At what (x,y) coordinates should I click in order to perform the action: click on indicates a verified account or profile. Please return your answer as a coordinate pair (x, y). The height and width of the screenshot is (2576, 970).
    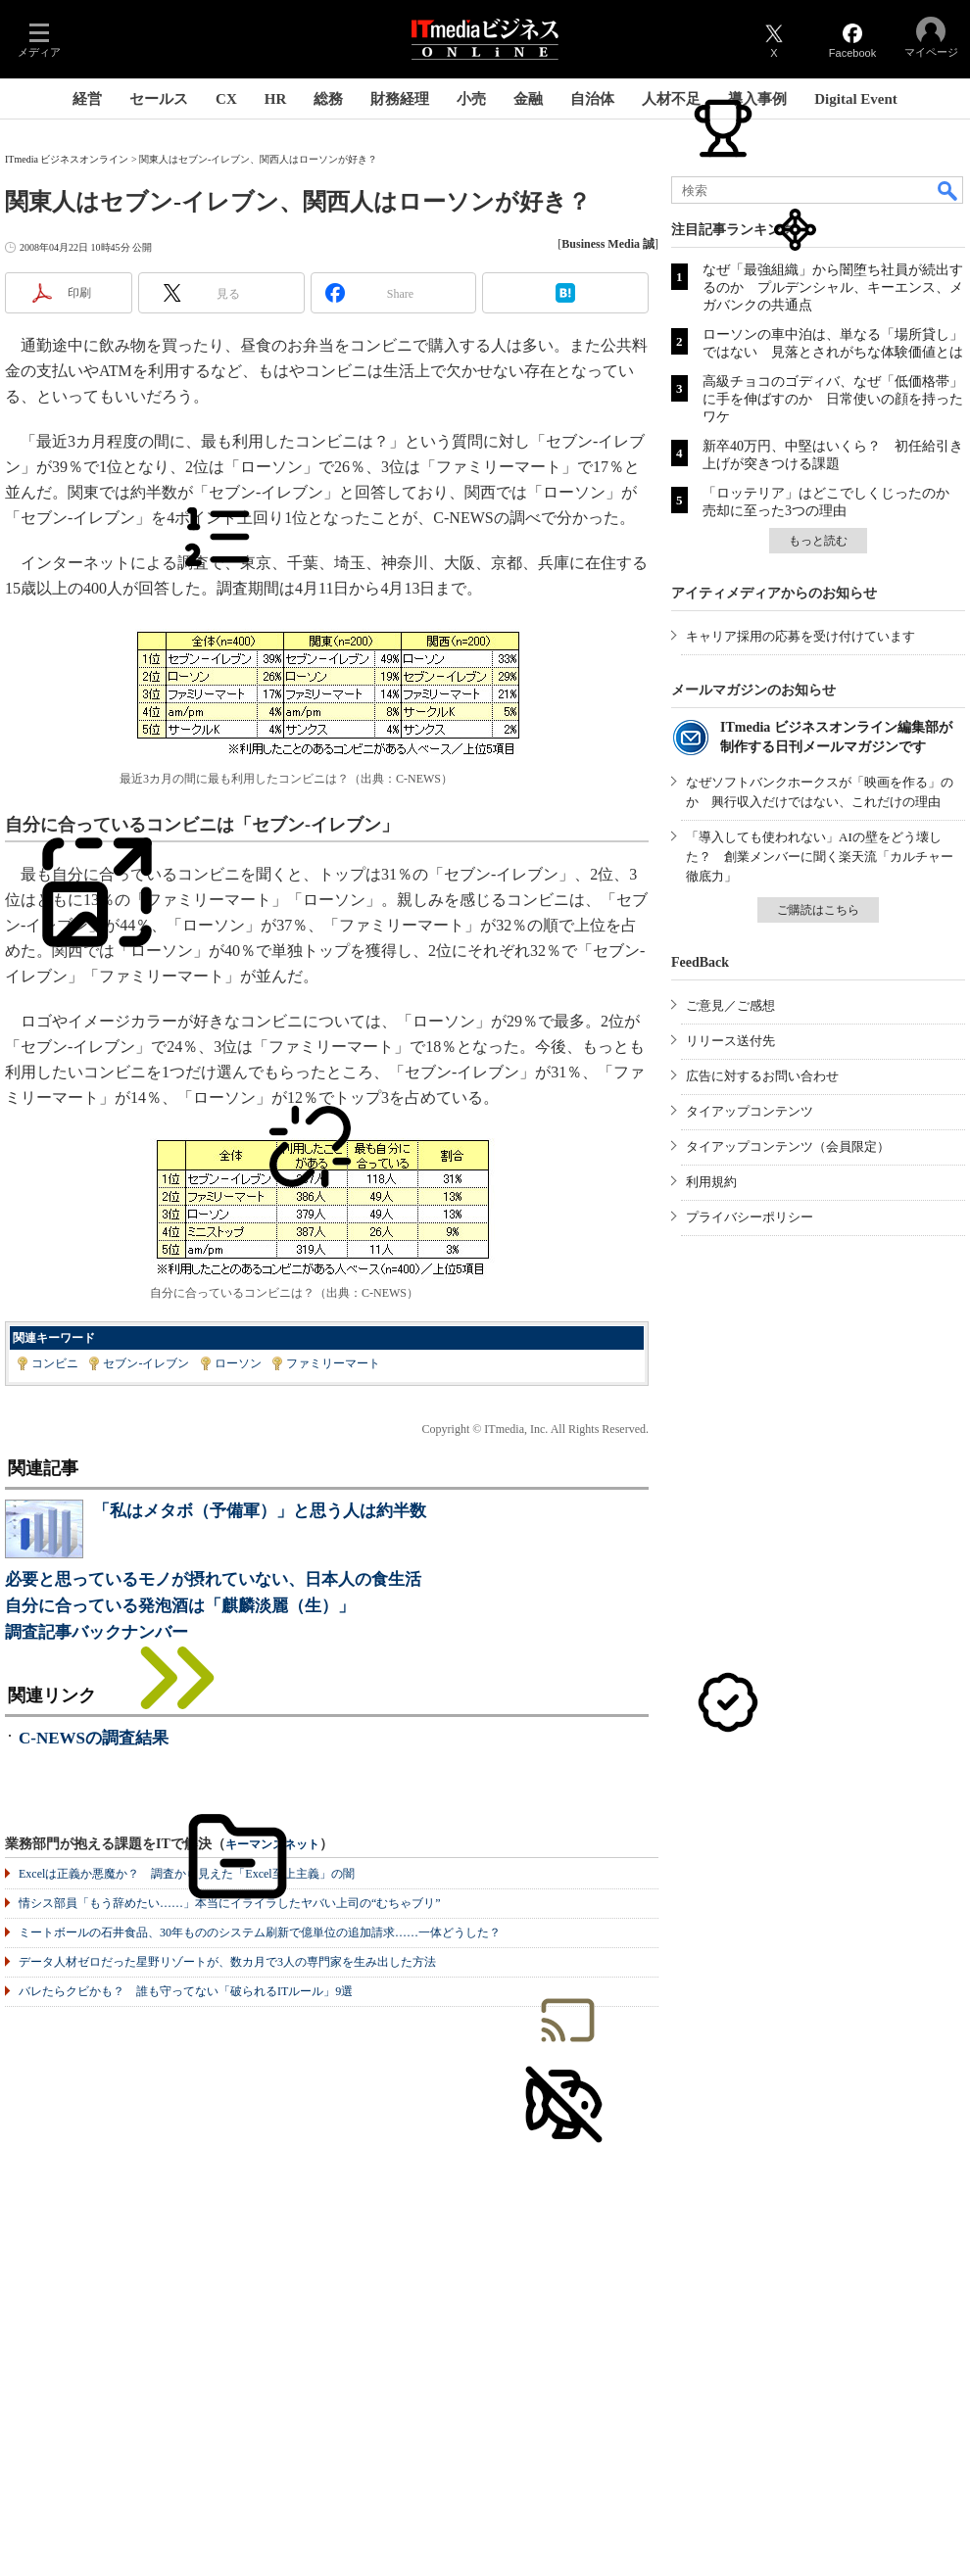
    Looking at the image, I should click on (728, 1702).